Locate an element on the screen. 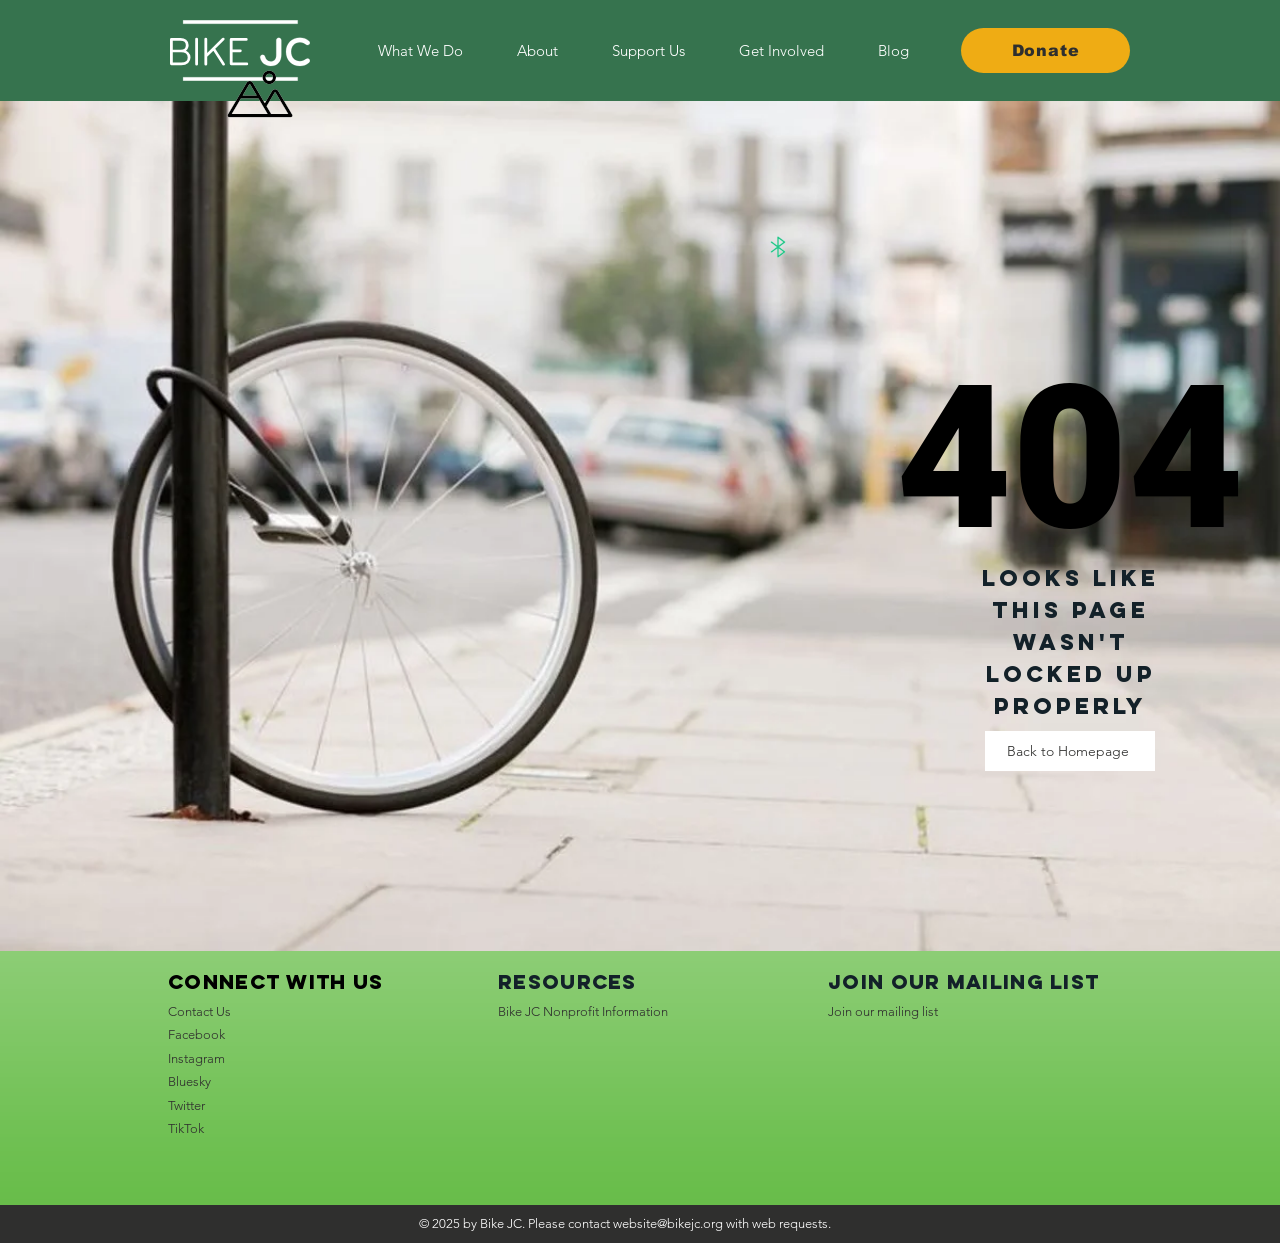 The image size is (1280, 1243). view landscape or nature photos is located at coordinates (260, 97).